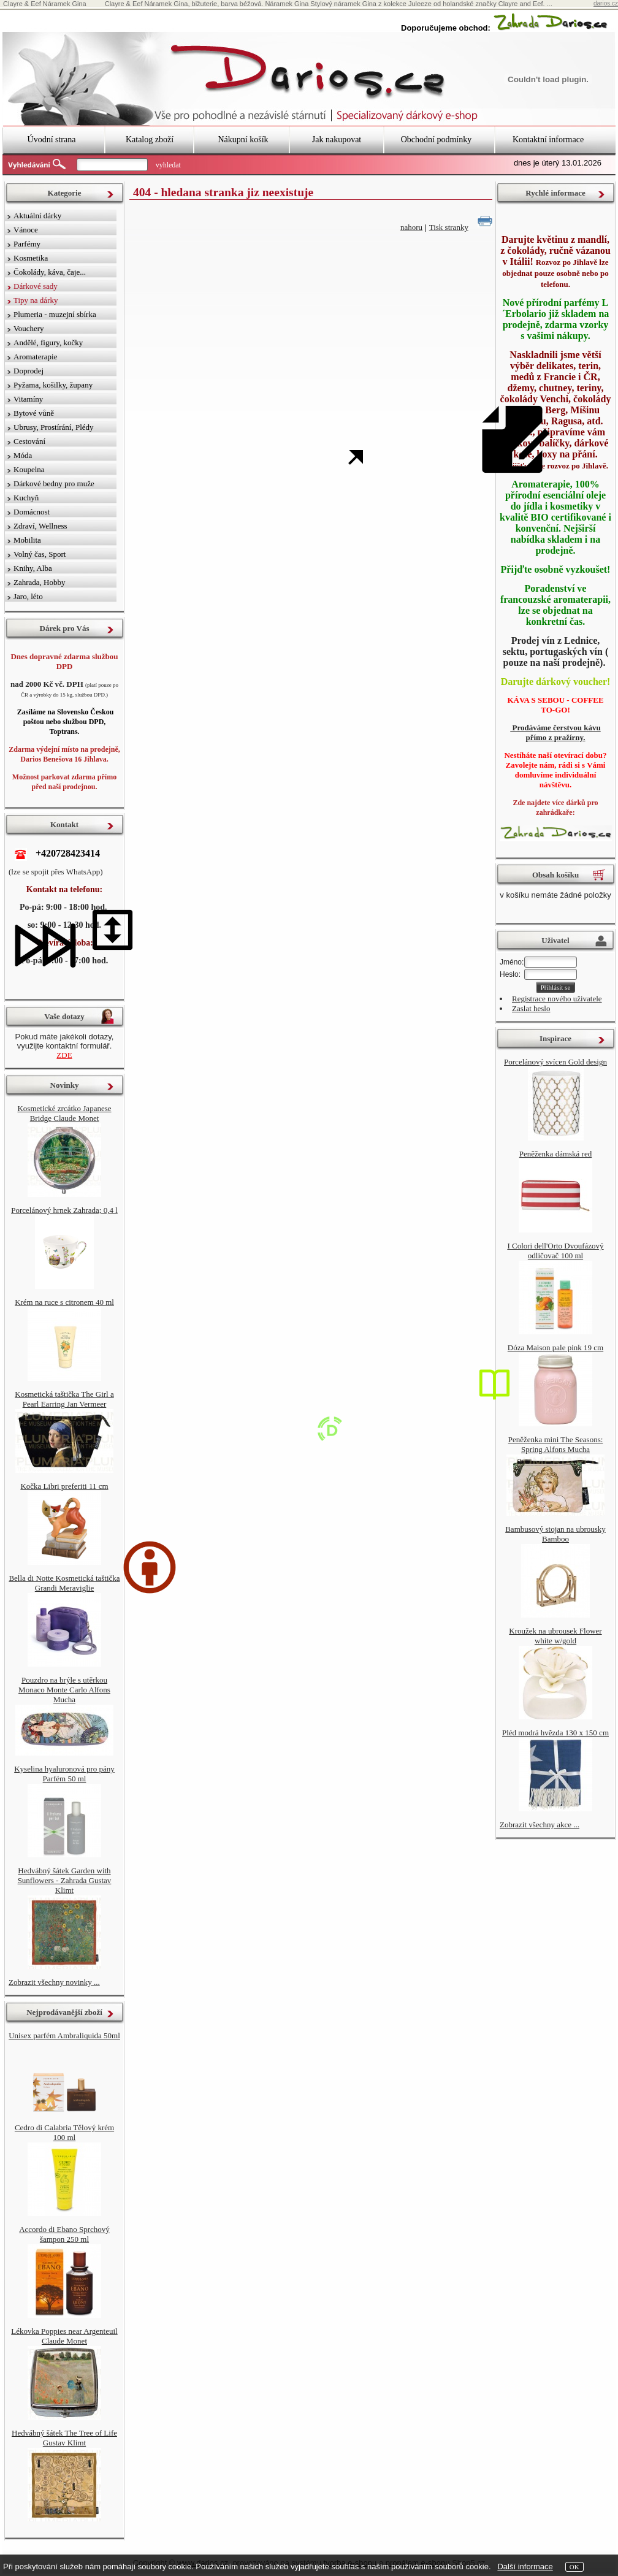 This screenshot has height=2576, width=618. What do you see at coordinates (45, 946) in the screenshot?
I see `skip to the end of the current track` at bounding box center [45, 946].